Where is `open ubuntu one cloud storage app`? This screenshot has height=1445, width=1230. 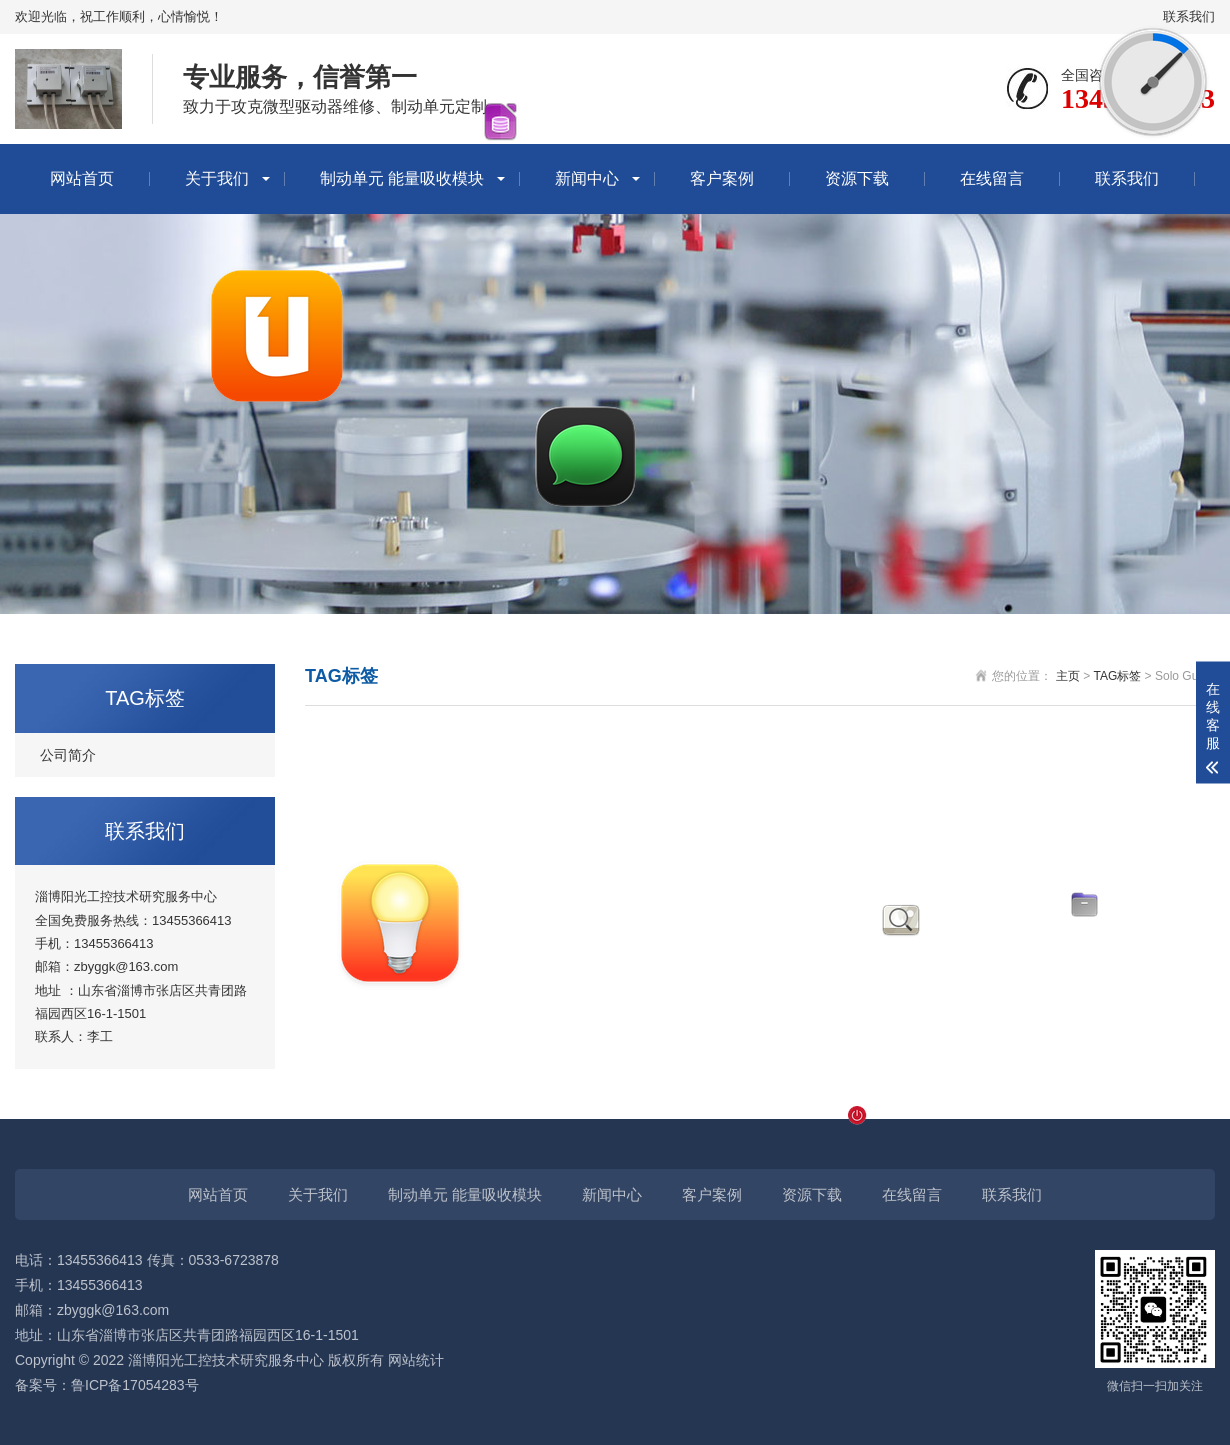 open ubuntu one cloud storage app is located at coordinates (277, 336).